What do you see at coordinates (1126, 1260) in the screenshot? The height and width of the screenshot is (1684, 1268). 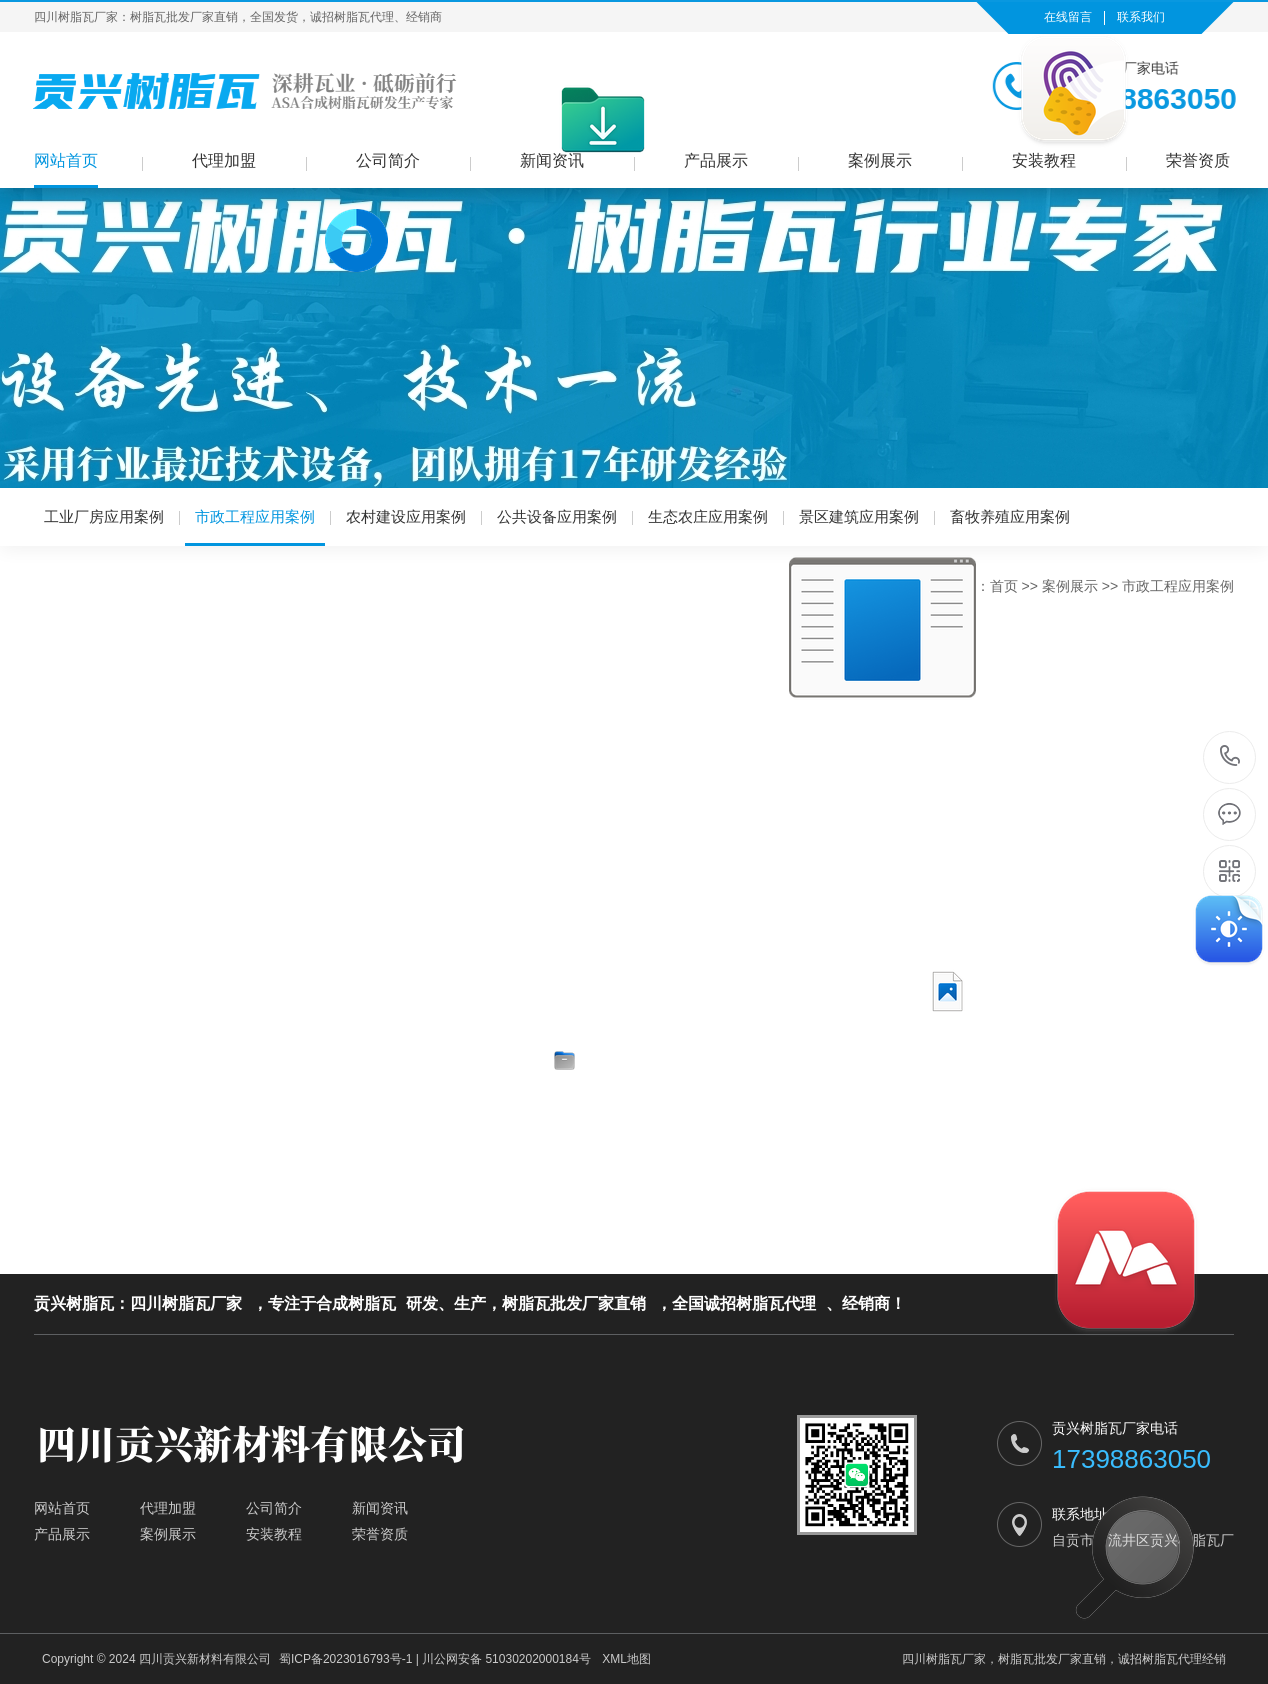 I see `open master pdf editor application` at bounding box center [1126, 1260].